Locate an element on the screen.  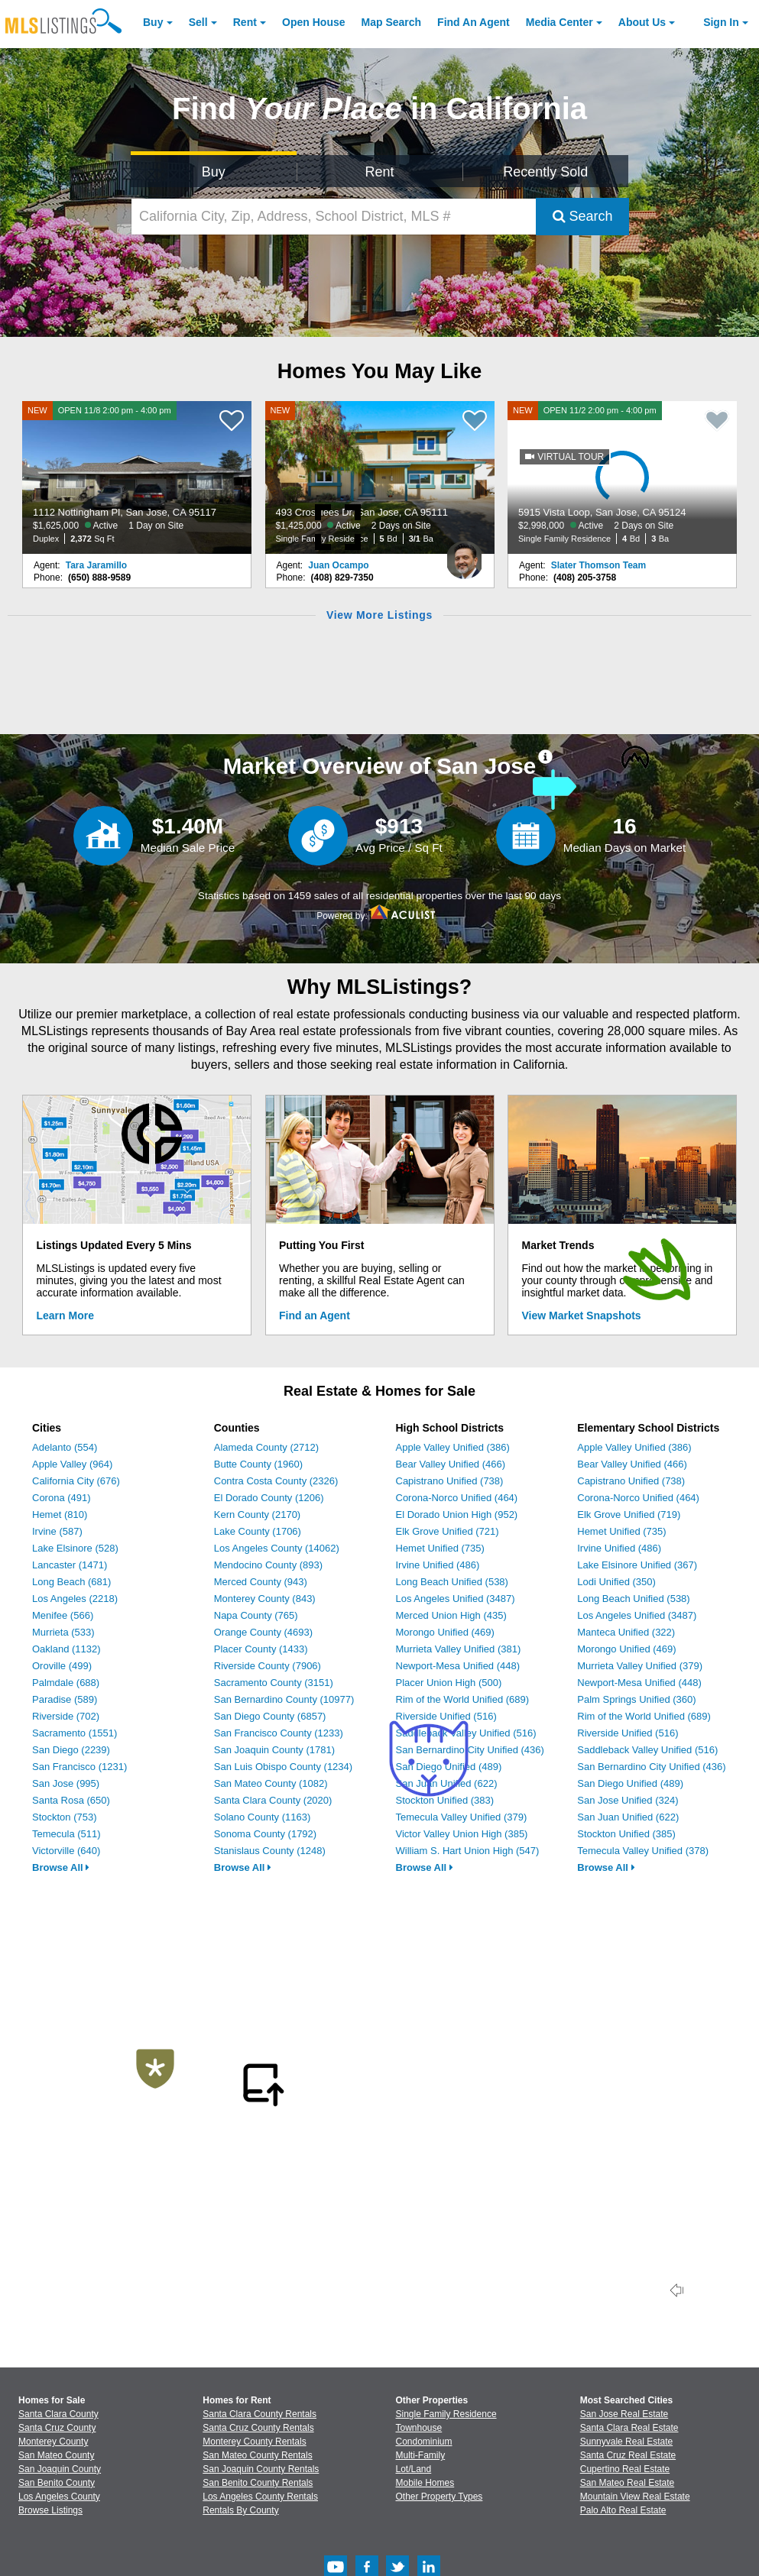
expand to fullscreen mode is located at coordinates (338, 527).